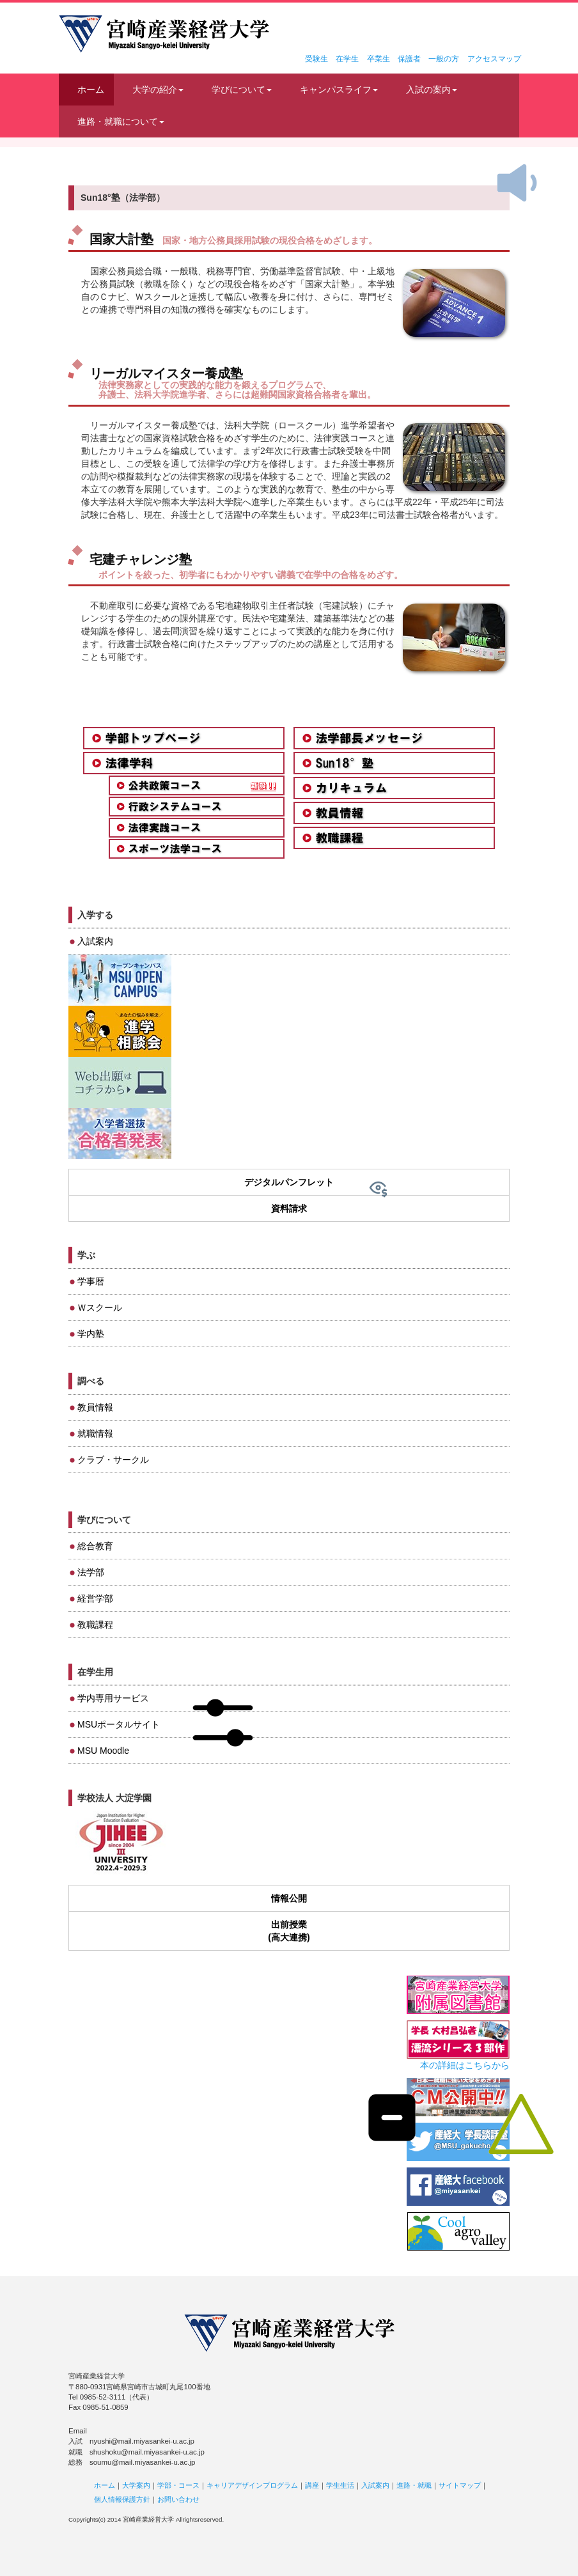 The image size is (578, 2576). What do you see at coordinates (223, 1722) in the screenshot?
I see `adjust settings or preferences` at bounding box center [223, 1722].